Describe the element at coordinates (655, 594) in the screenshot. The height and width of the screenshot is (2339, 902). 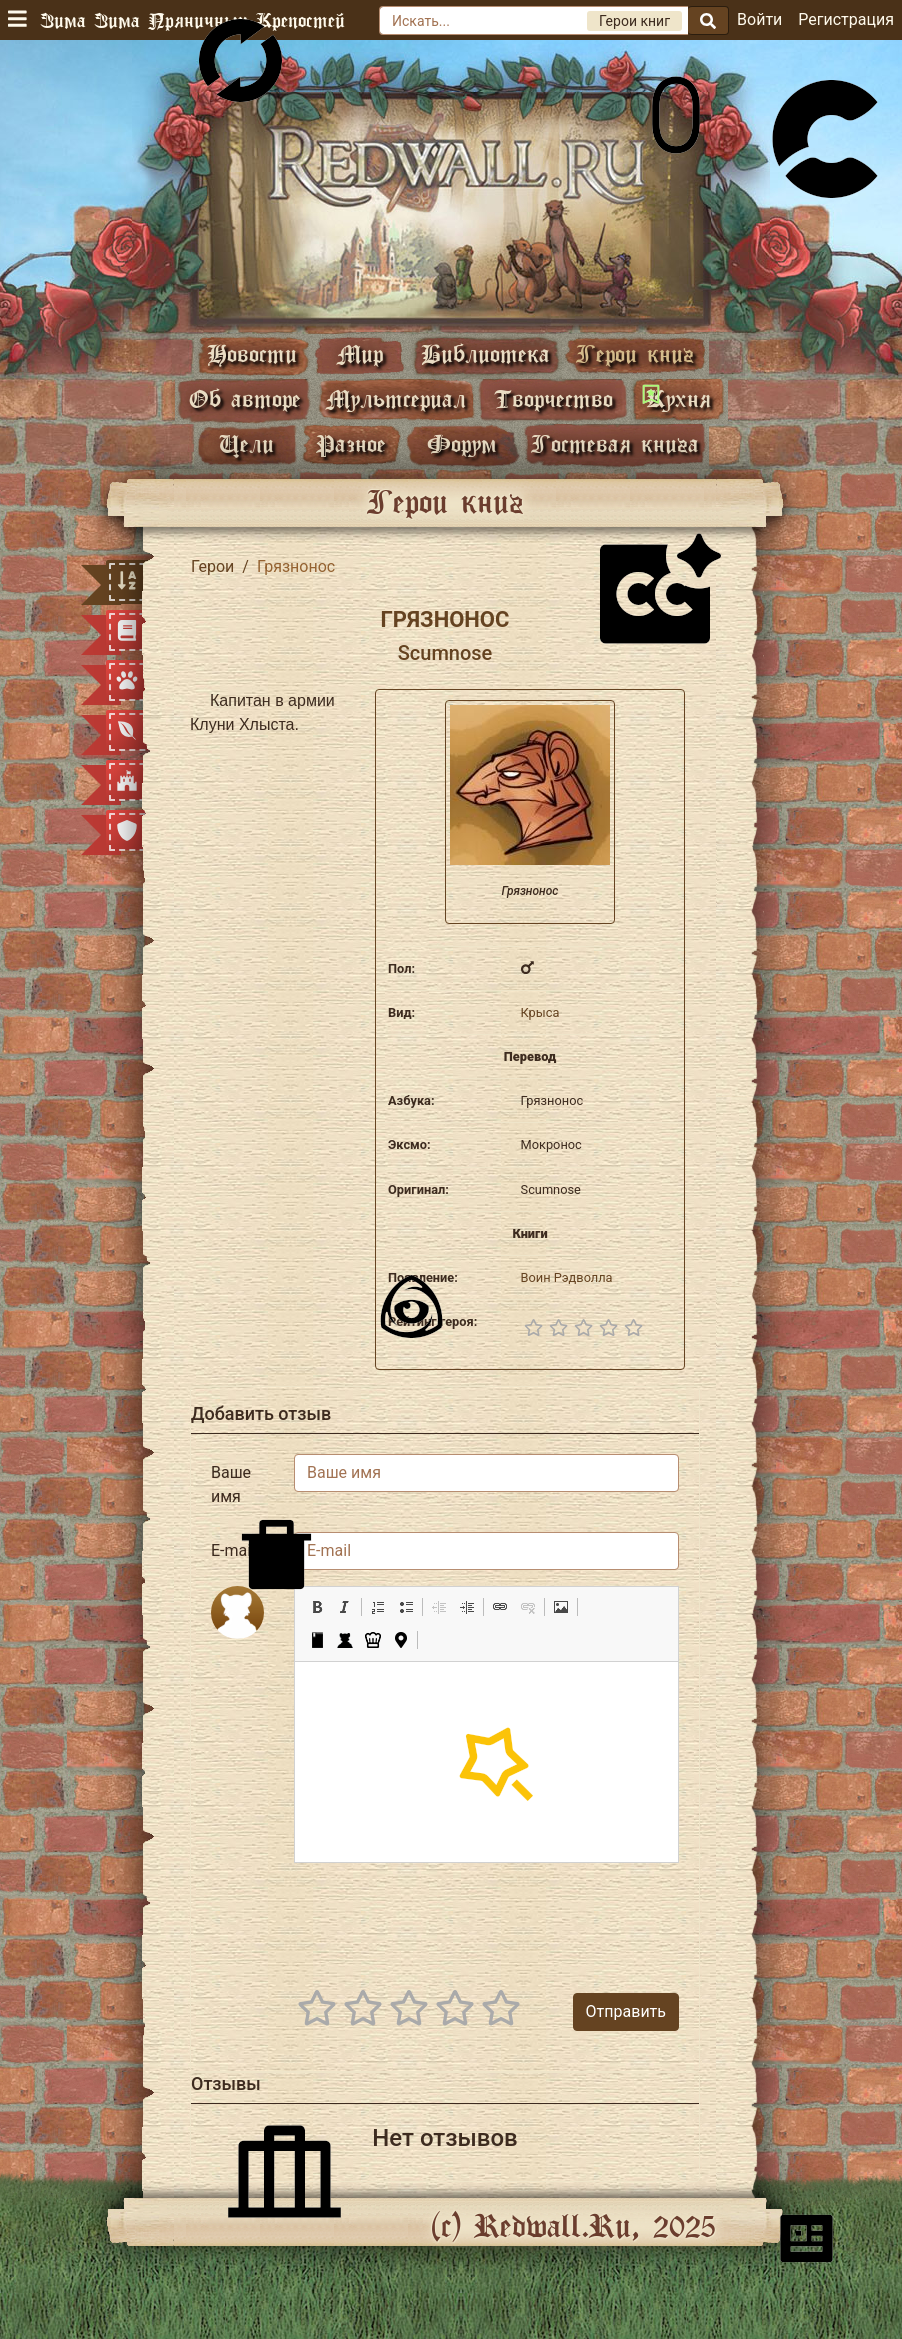
I see `enable AI-generated closed captions` at that location.